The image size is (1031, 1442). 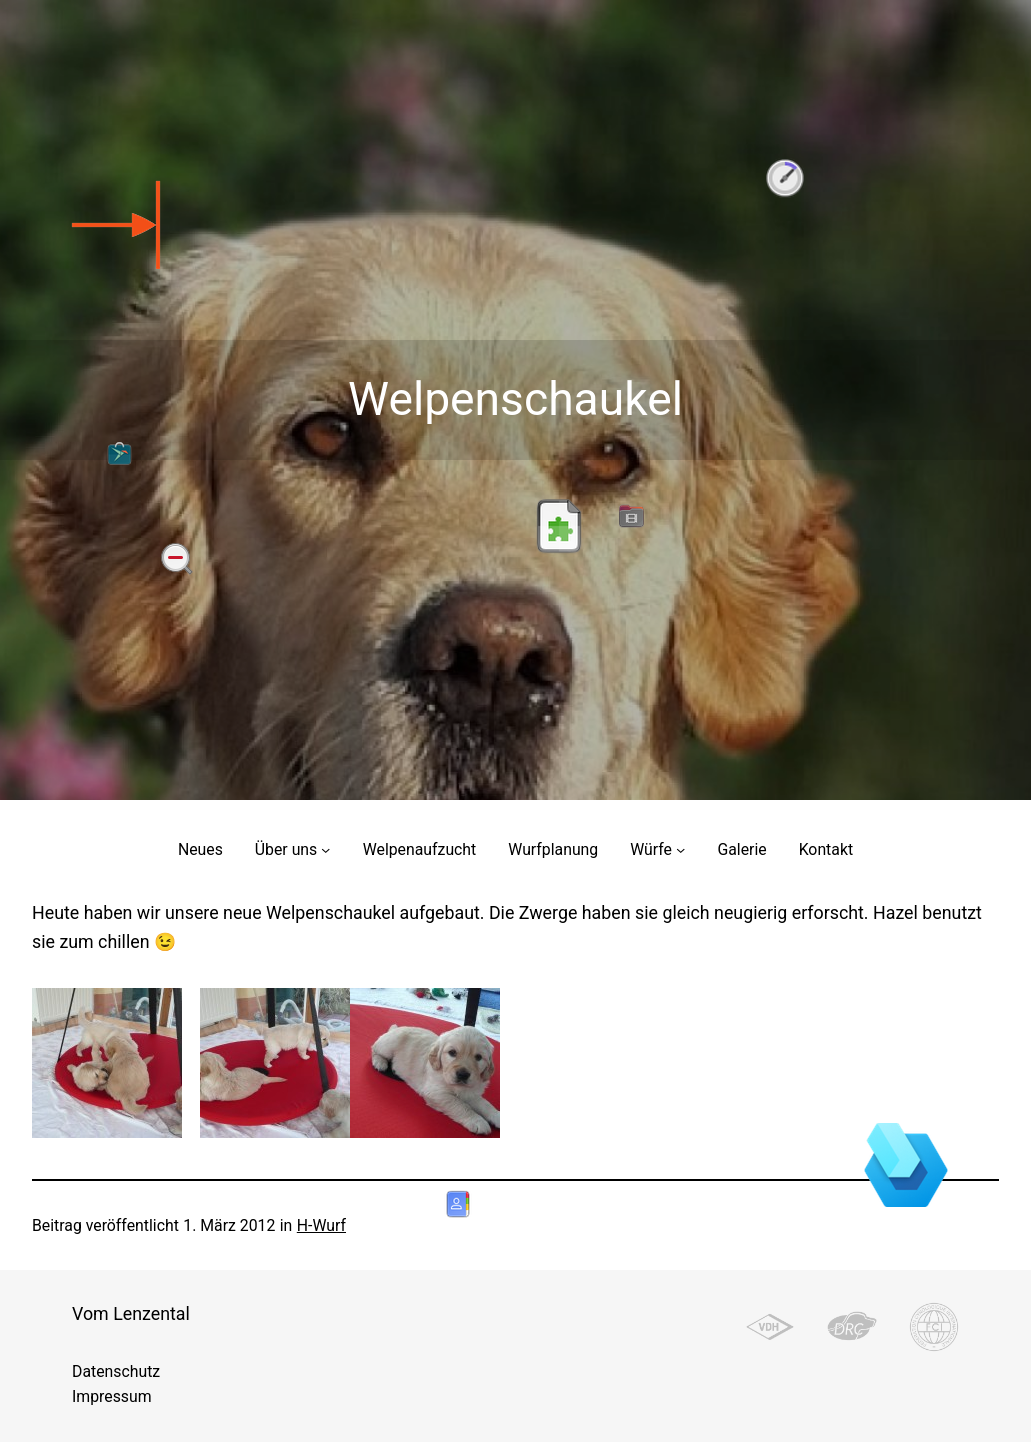 What do you see at coordinates (906, 1165) in the screenshot?
I see `open Microsoft Dynamics 365 application` at bounding box center [906, 1165].